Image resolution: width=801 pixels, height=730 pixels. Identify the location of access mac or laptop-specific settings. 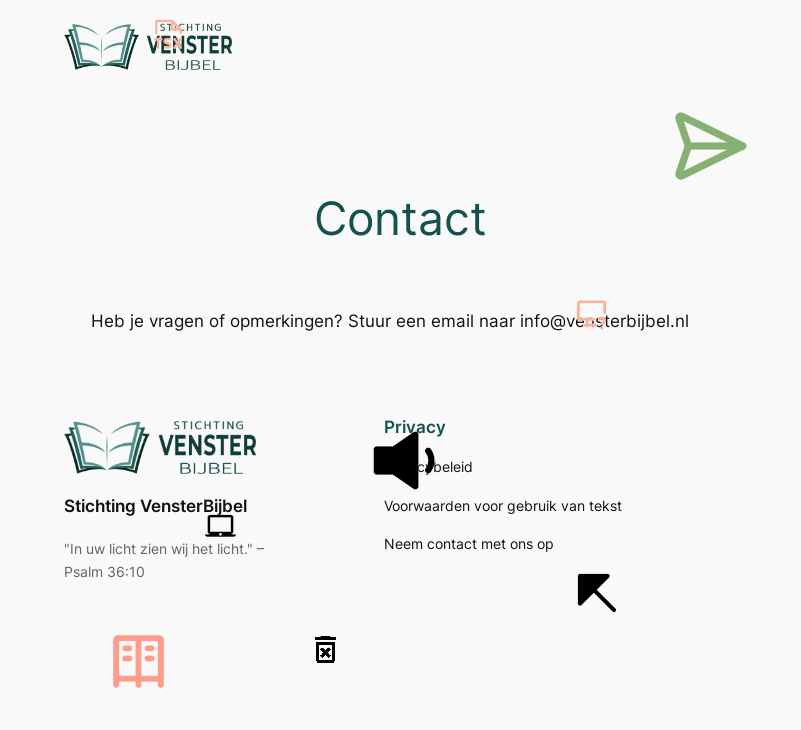
(220, 526).